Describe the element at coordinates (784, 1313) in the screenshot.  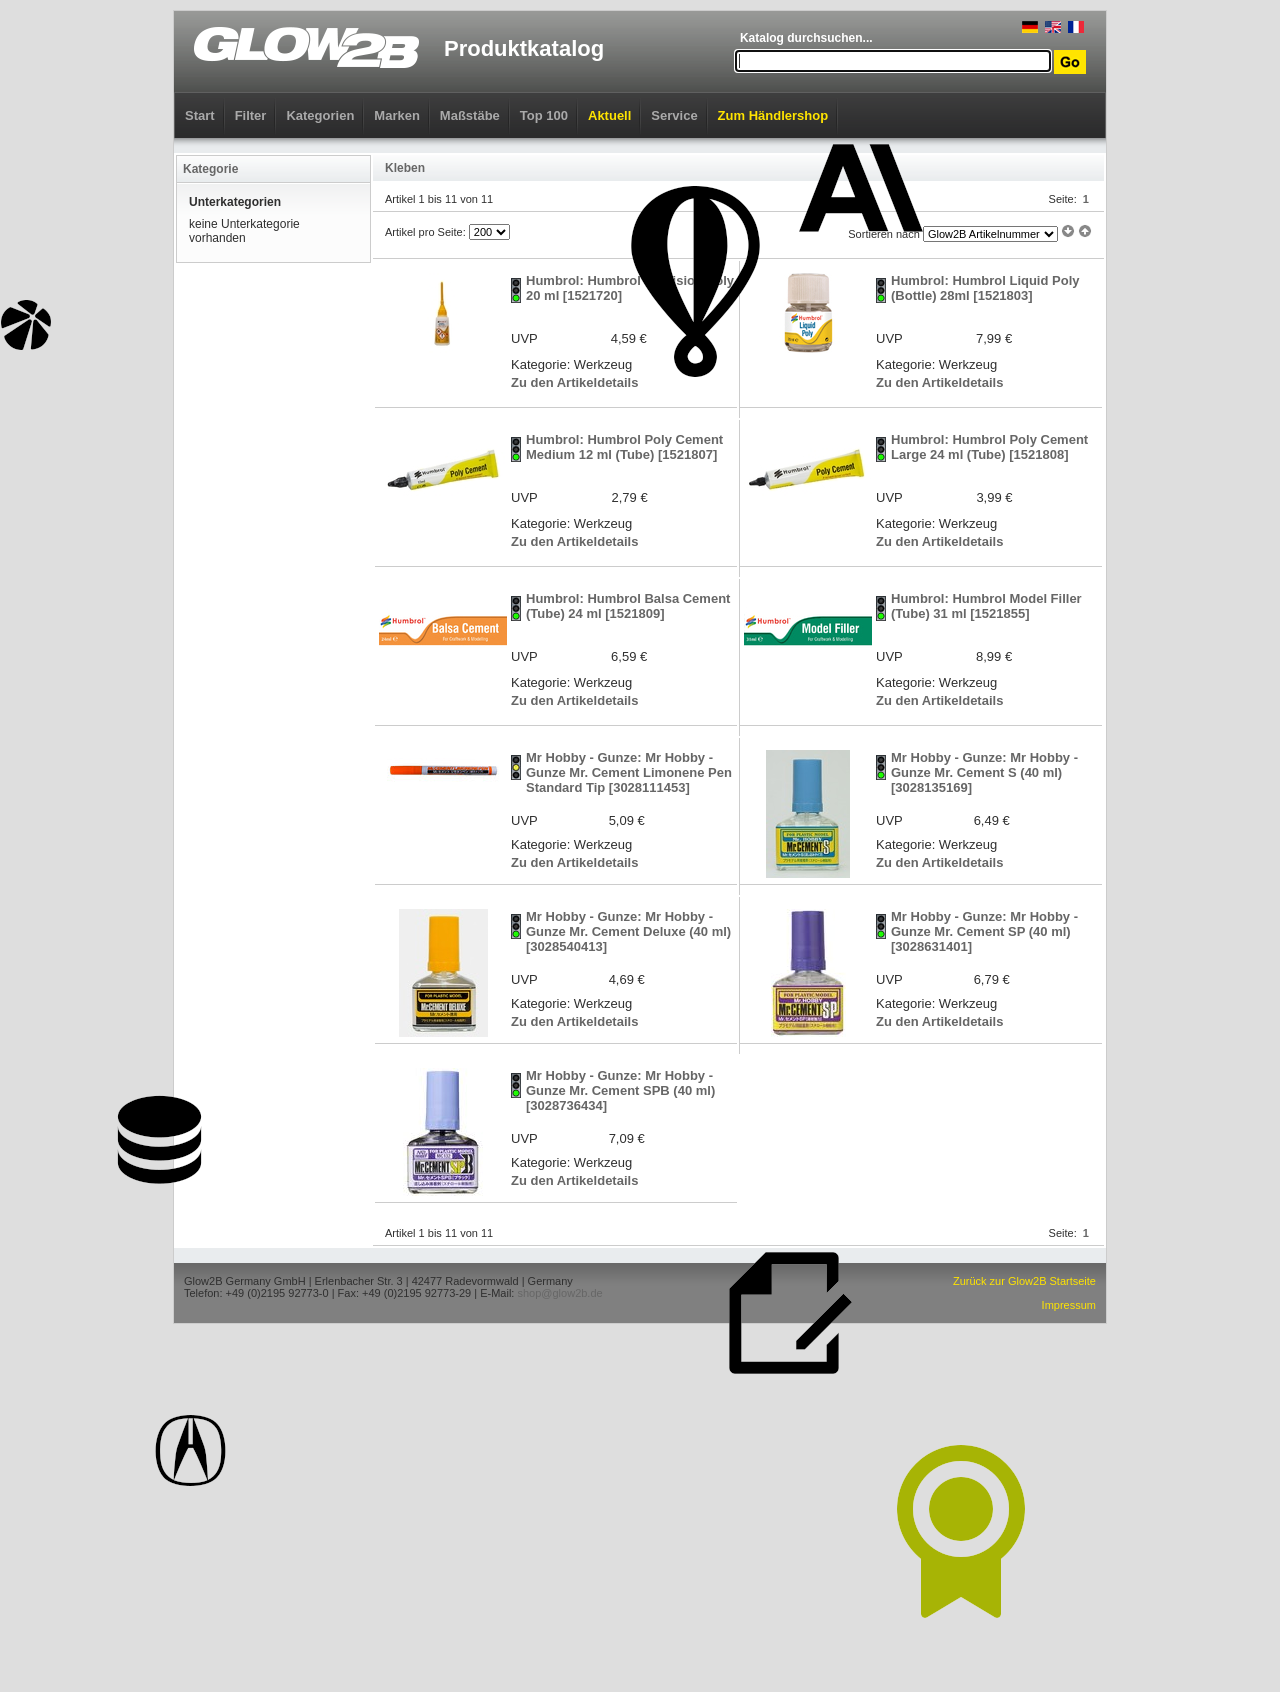
I see `edit a document or file` at that location.